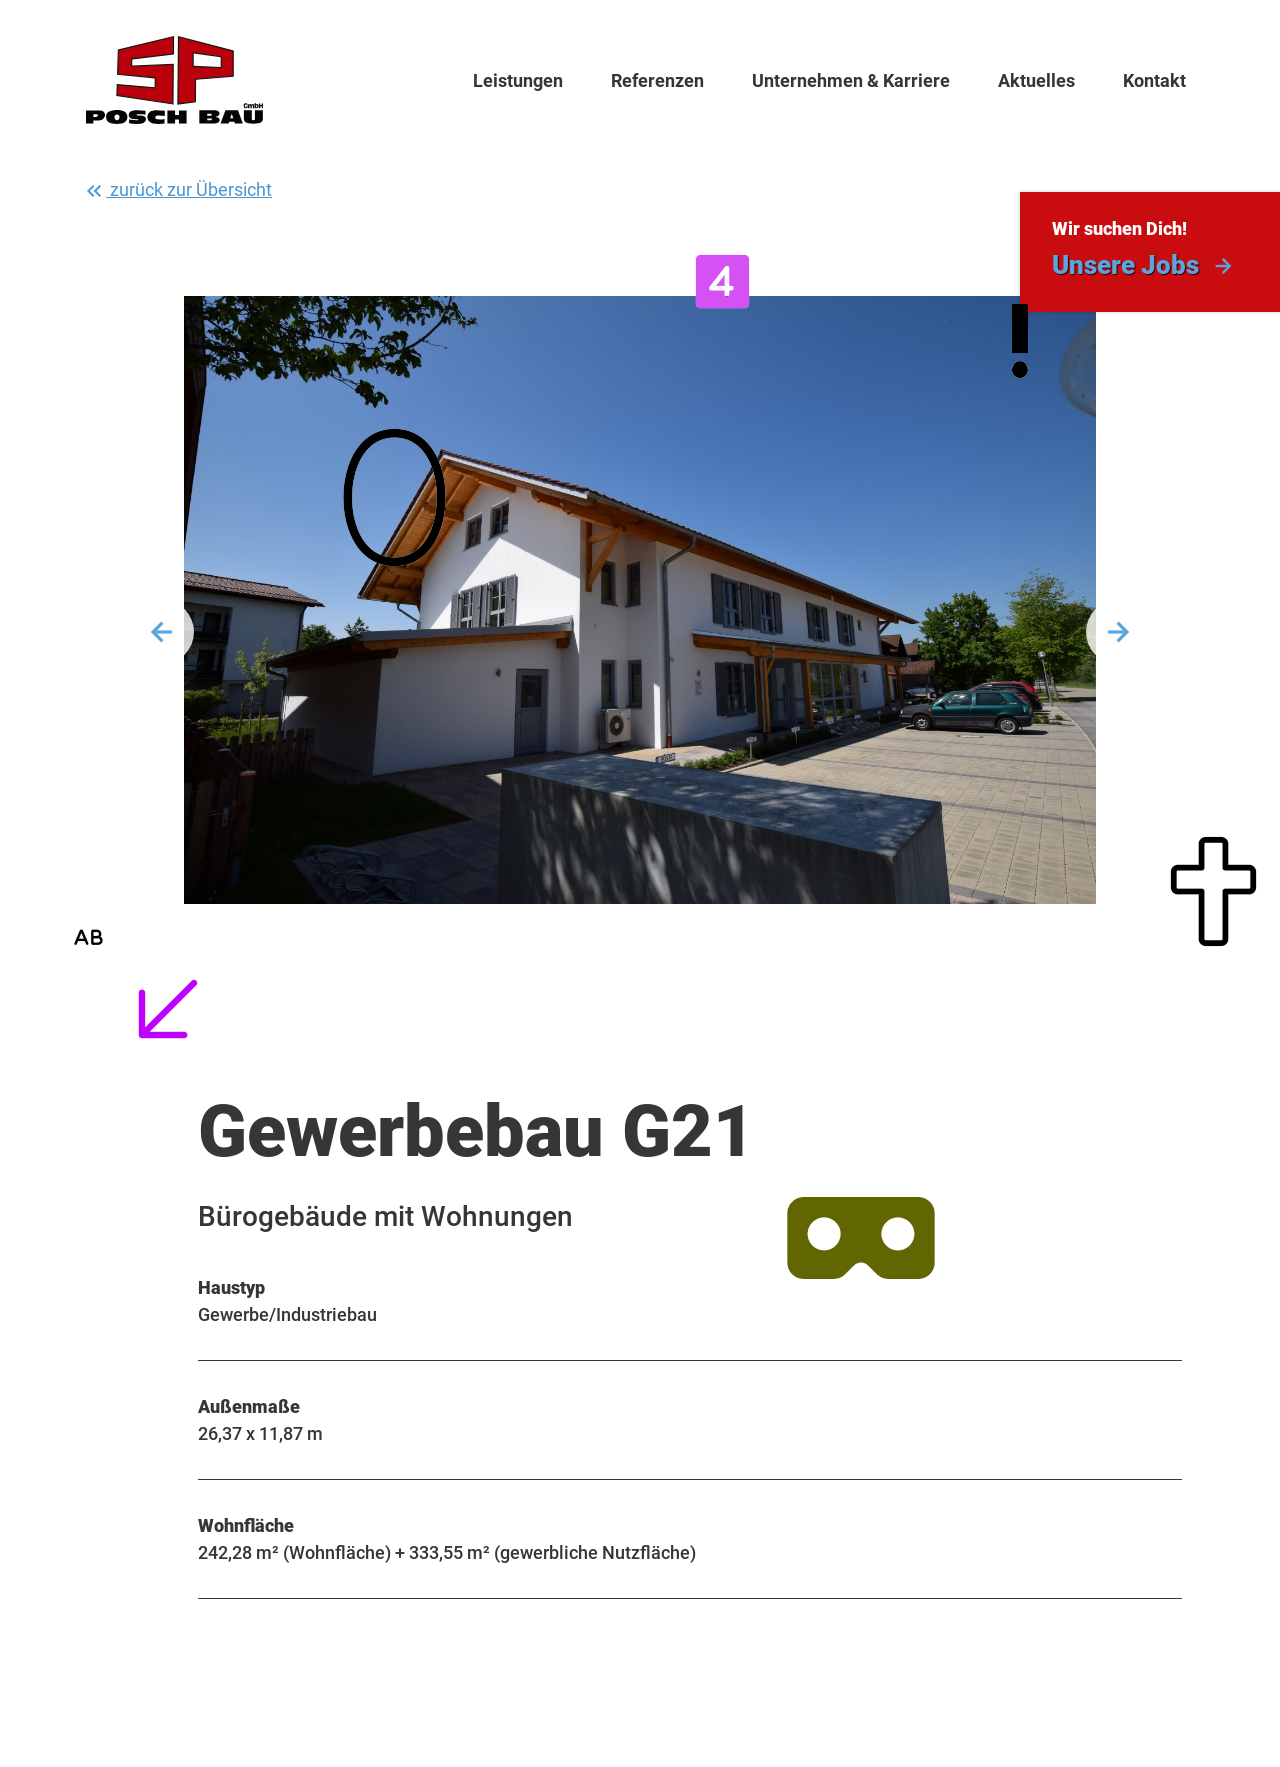 This screenshot has width=1280, height=1767. What do you see at coordinates (722, 281) in the screenshot?
I see `select or navigate to item number four` at bounding box center [722, 281].